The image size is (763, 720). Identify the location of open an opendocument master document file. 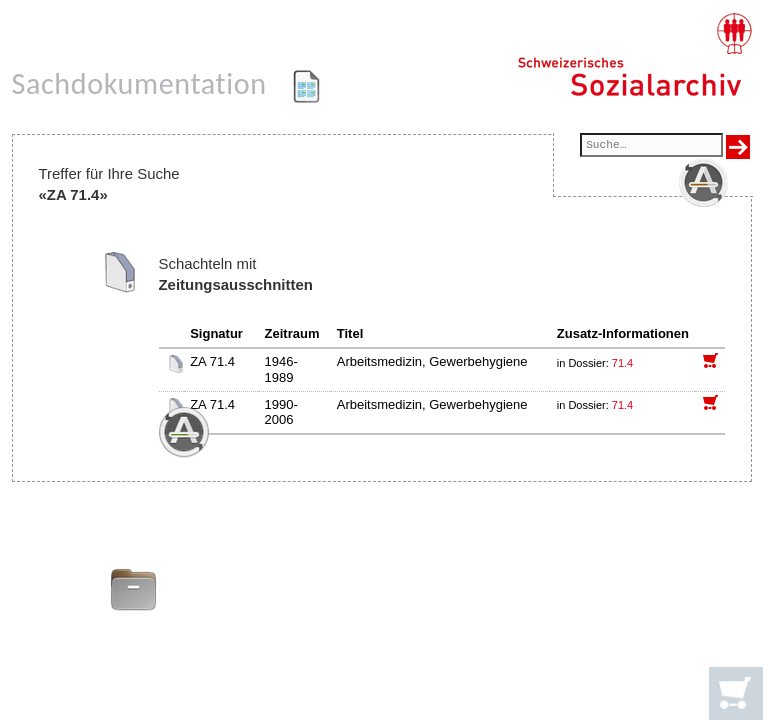
(306, 86).